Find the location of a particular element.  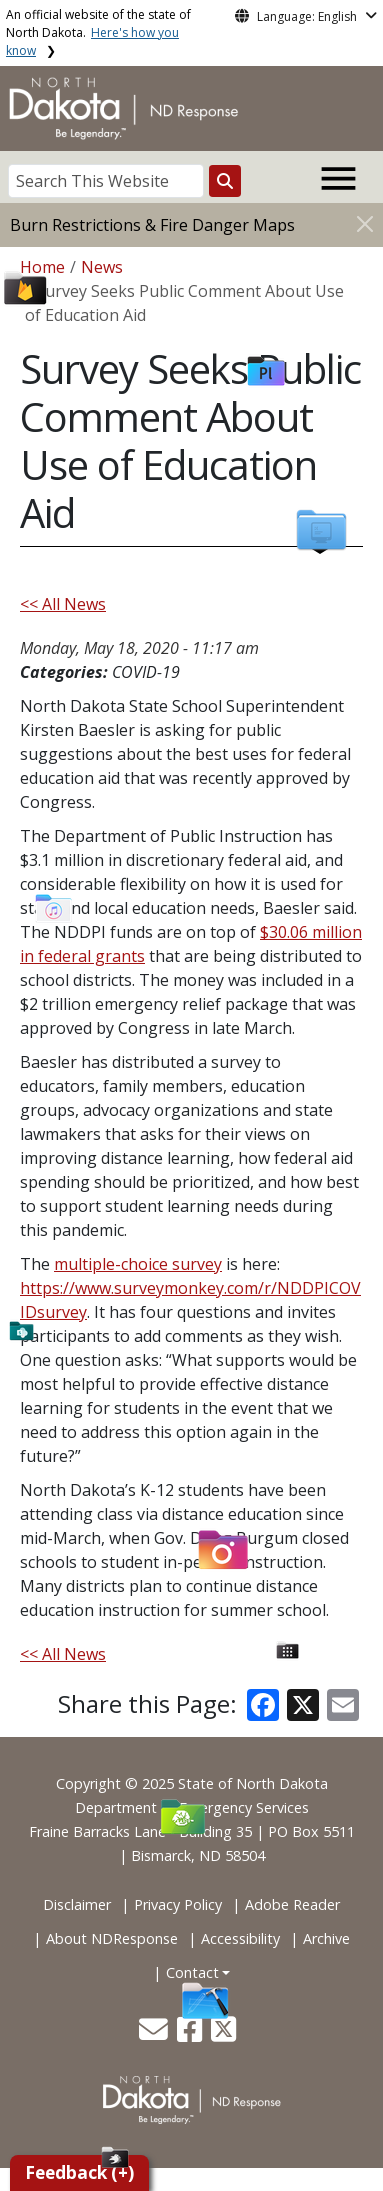

open xcode projects folder is located at coordinates (205, 2002).